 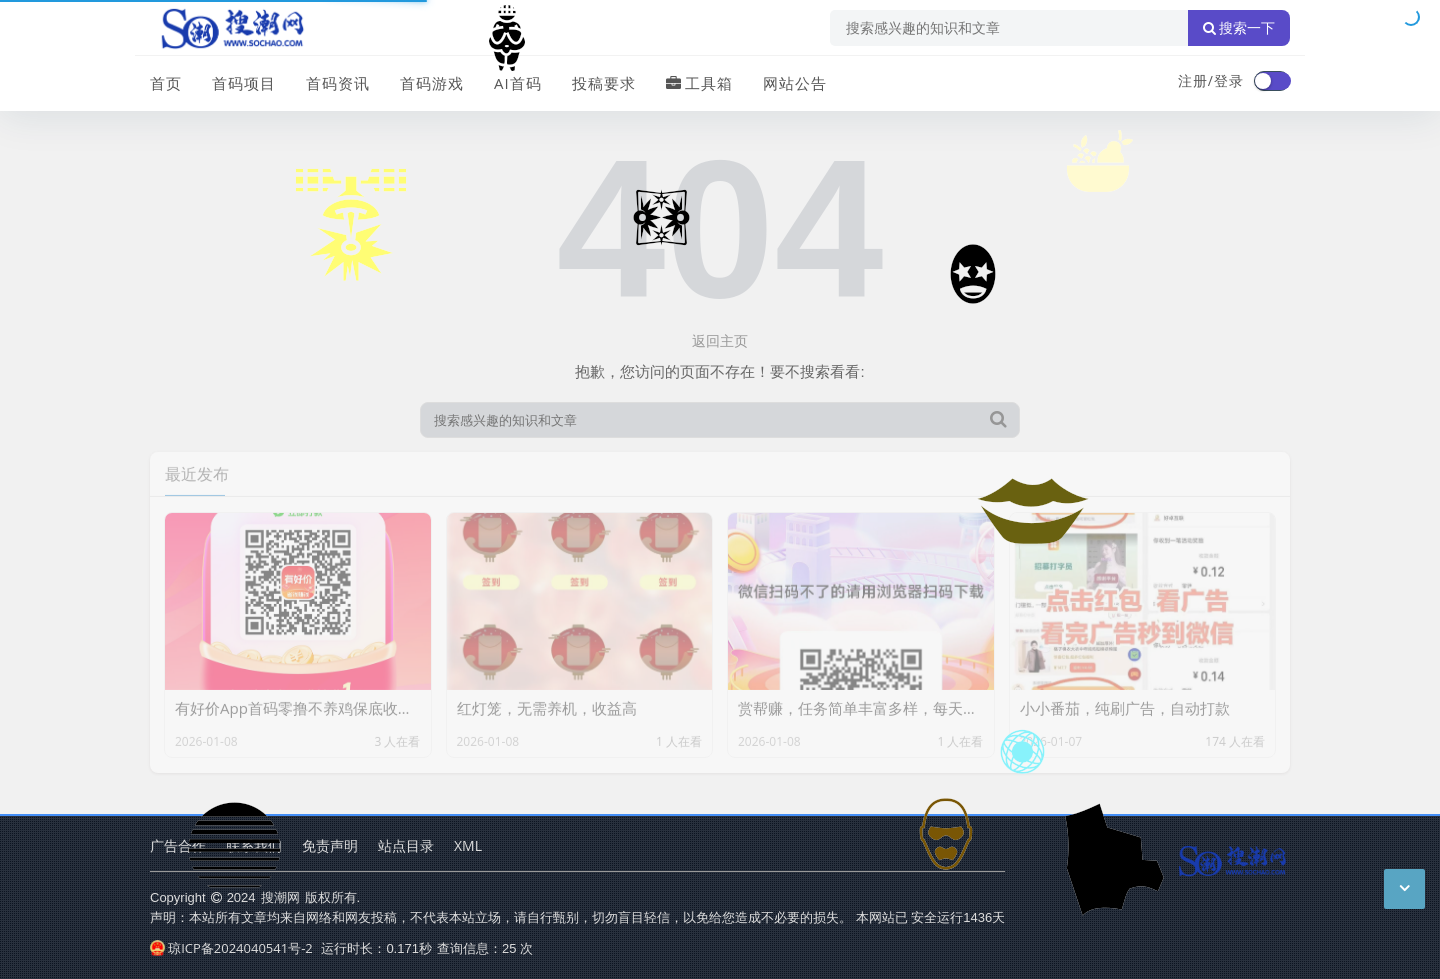 I want to click on access voice or speech features, so click(x=1033, y=512).